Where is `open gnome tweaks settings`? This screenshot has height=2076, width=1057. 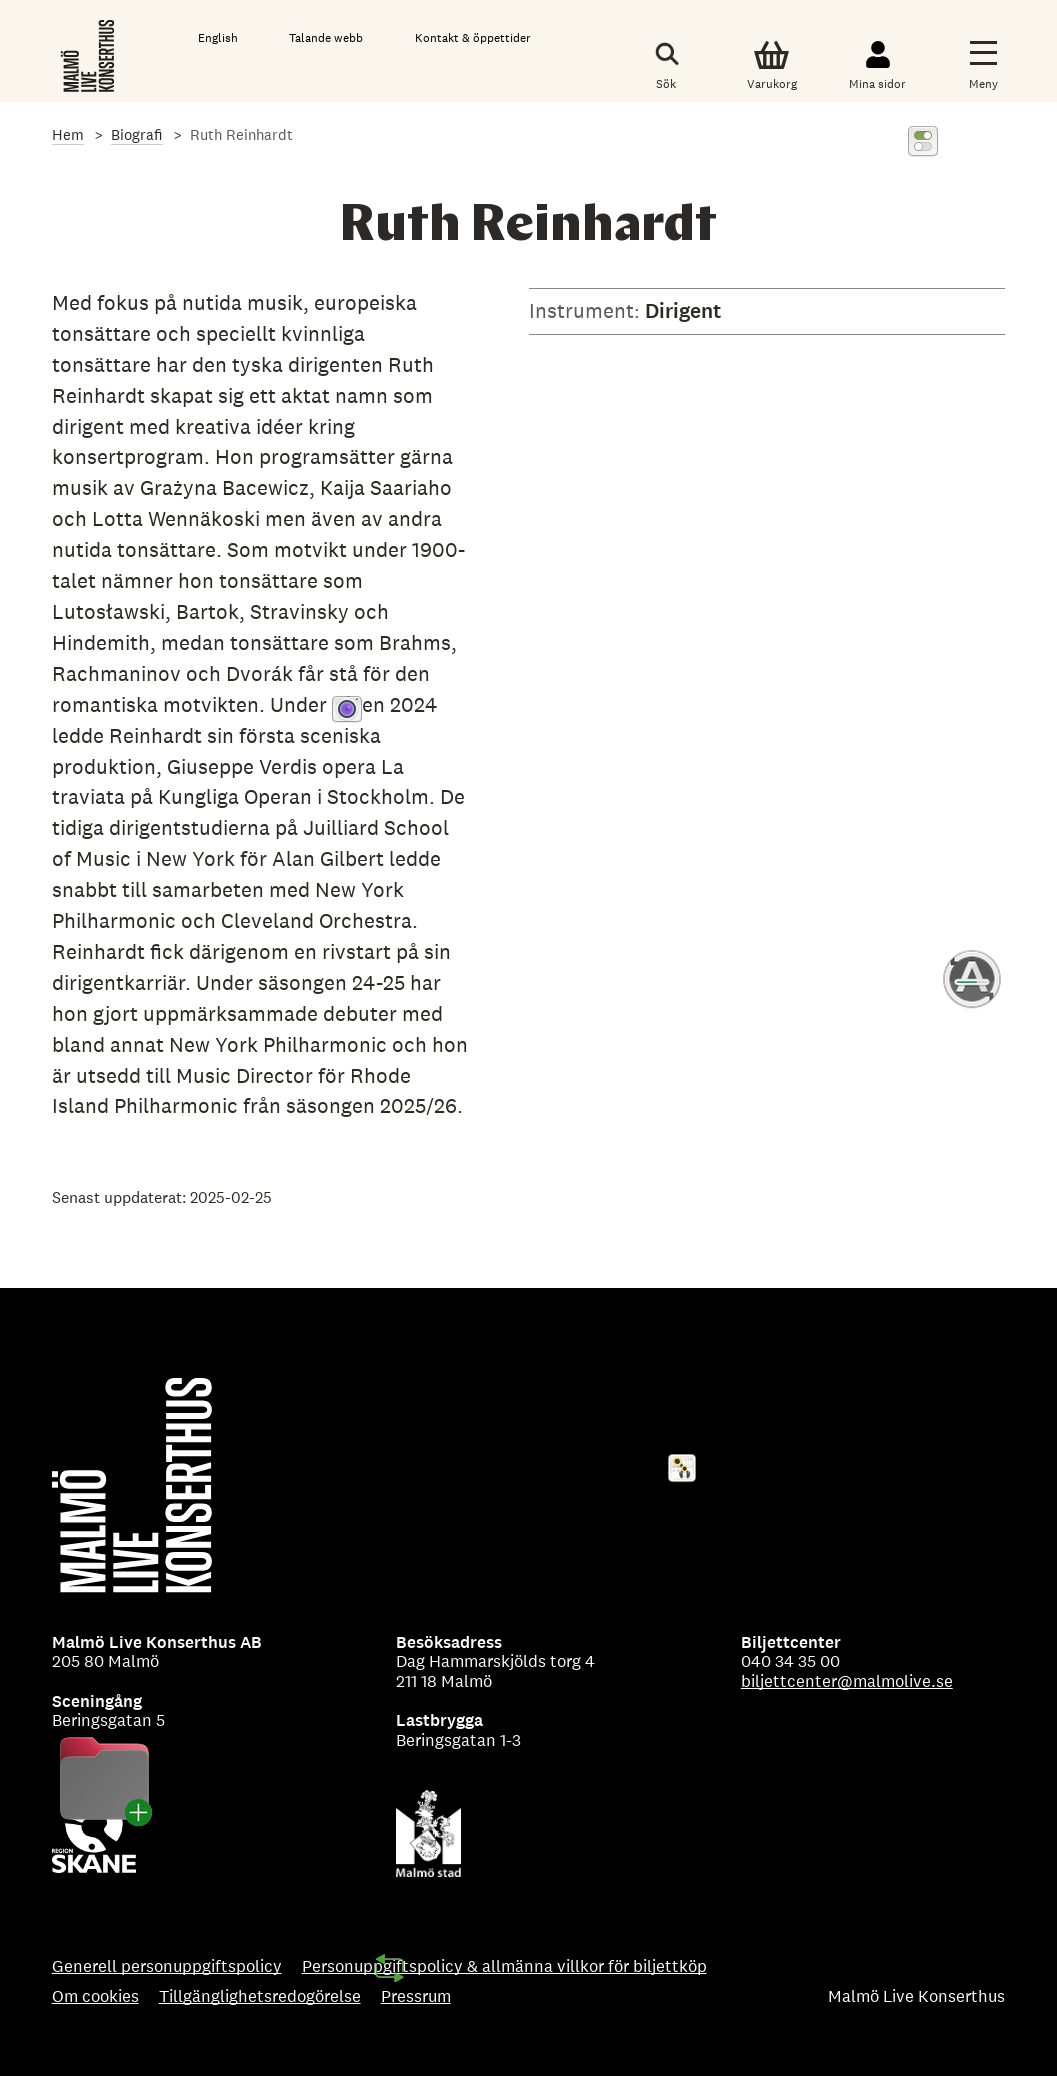 open gnome tweaks settings is located at coordinates (923, 141).